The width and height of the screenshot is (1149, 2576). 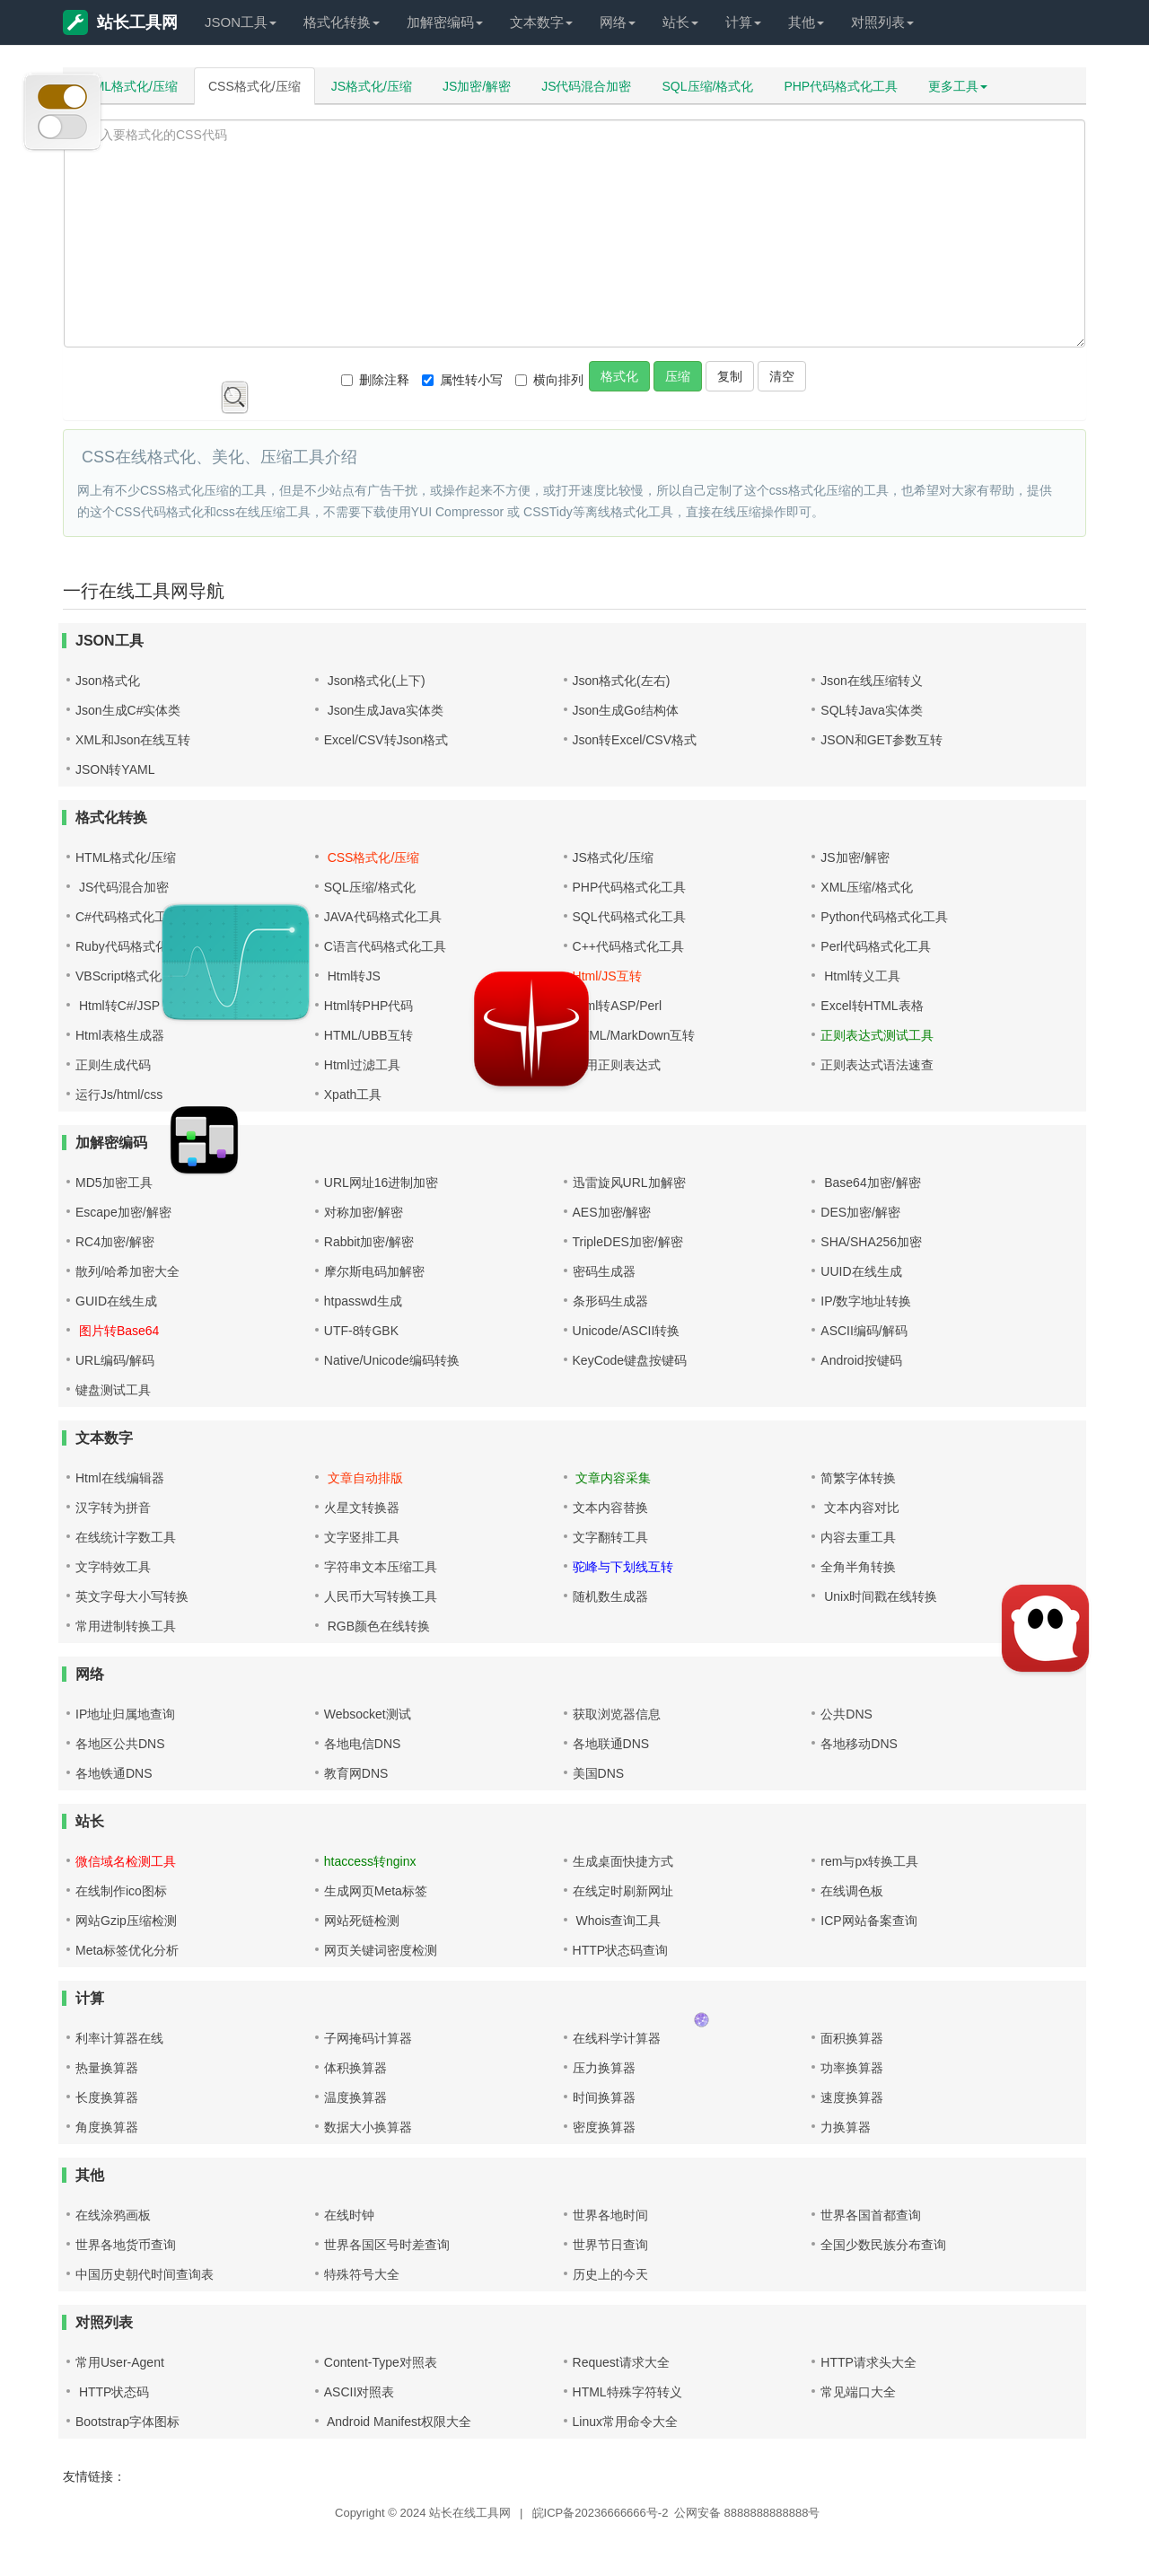 What do you see at coordinates (1045, 1628) in the screenshot?
I see `open ghostwriter app` at bounding box center [1045, 1628].